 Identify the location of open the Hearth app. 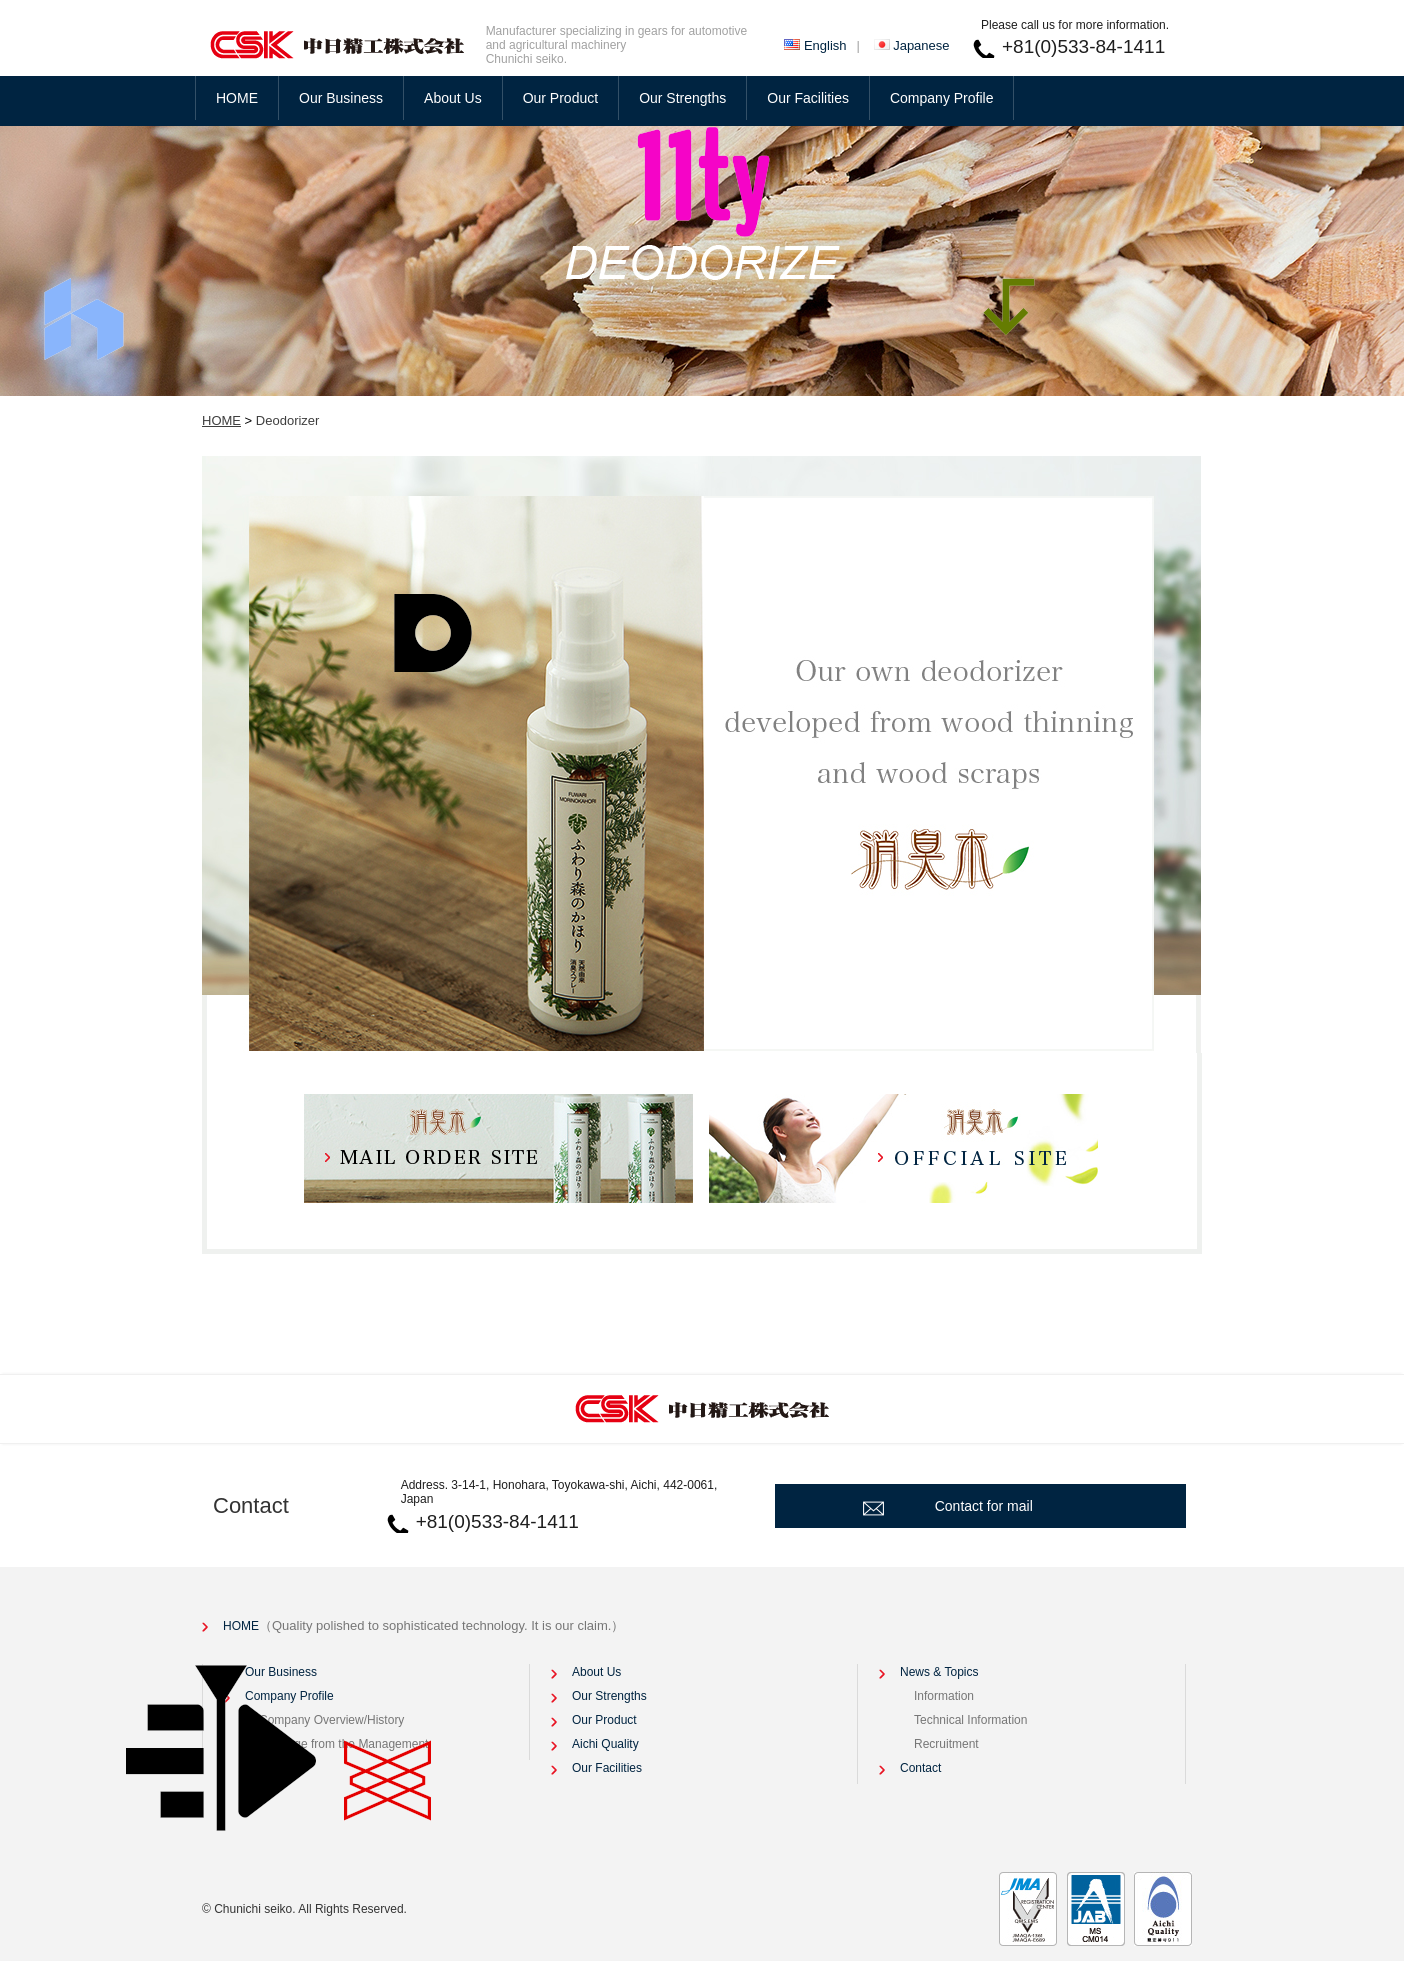
(84, 319).